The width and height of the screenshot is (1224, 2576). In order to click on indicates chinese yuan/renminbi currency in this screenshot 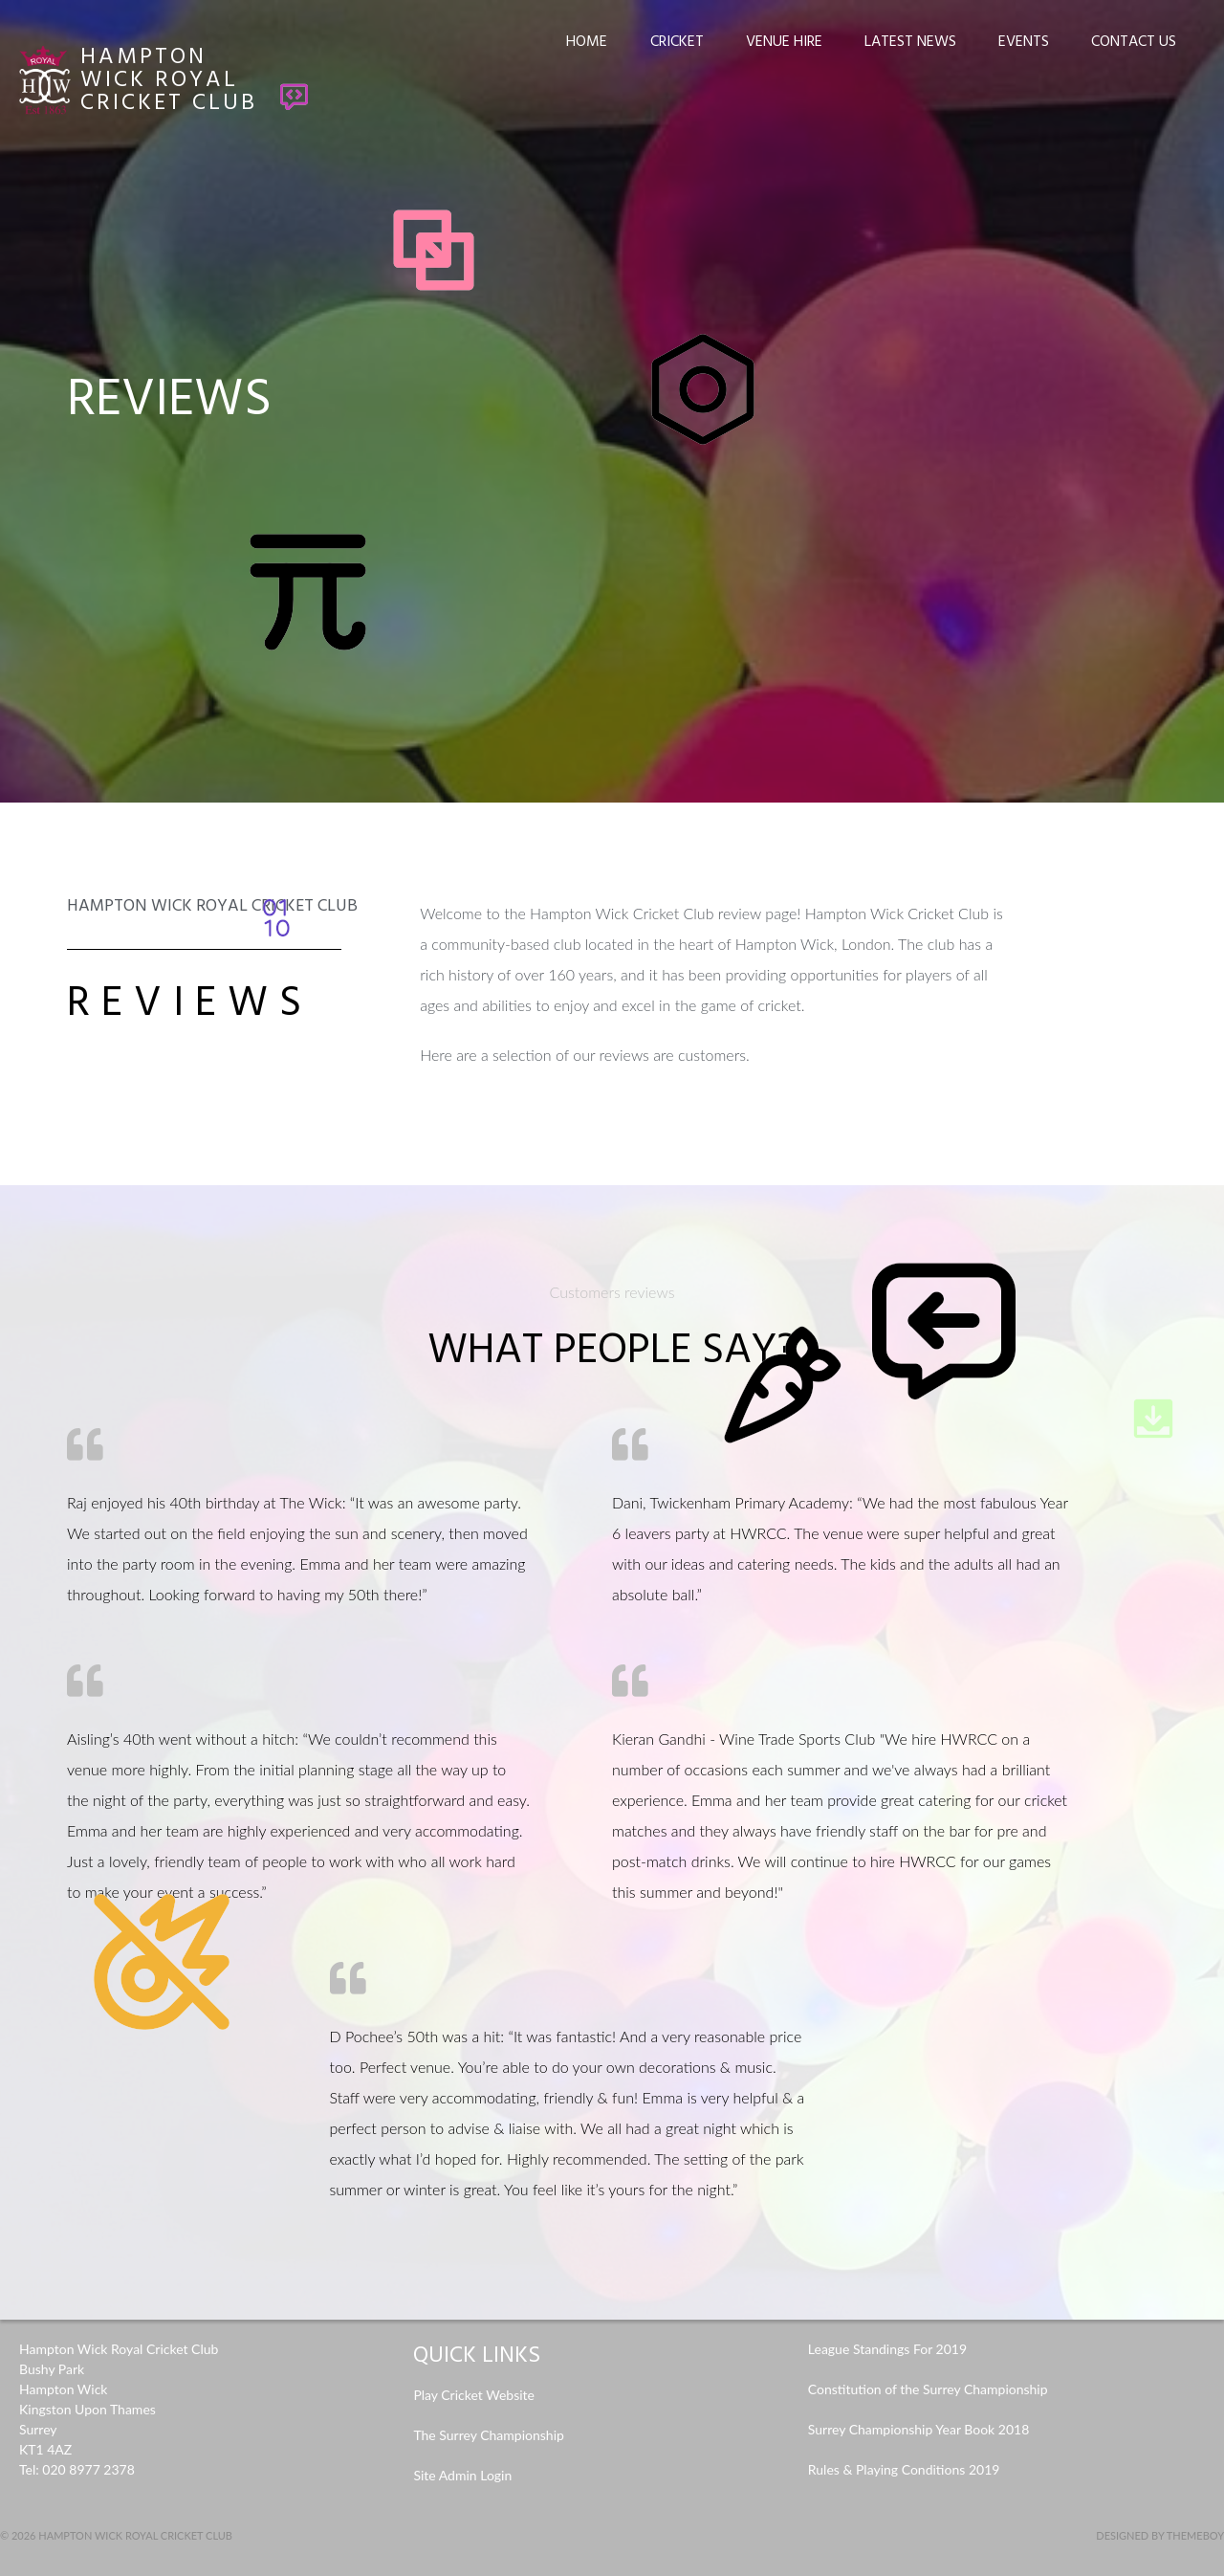, I will do `click(308, 592)`.